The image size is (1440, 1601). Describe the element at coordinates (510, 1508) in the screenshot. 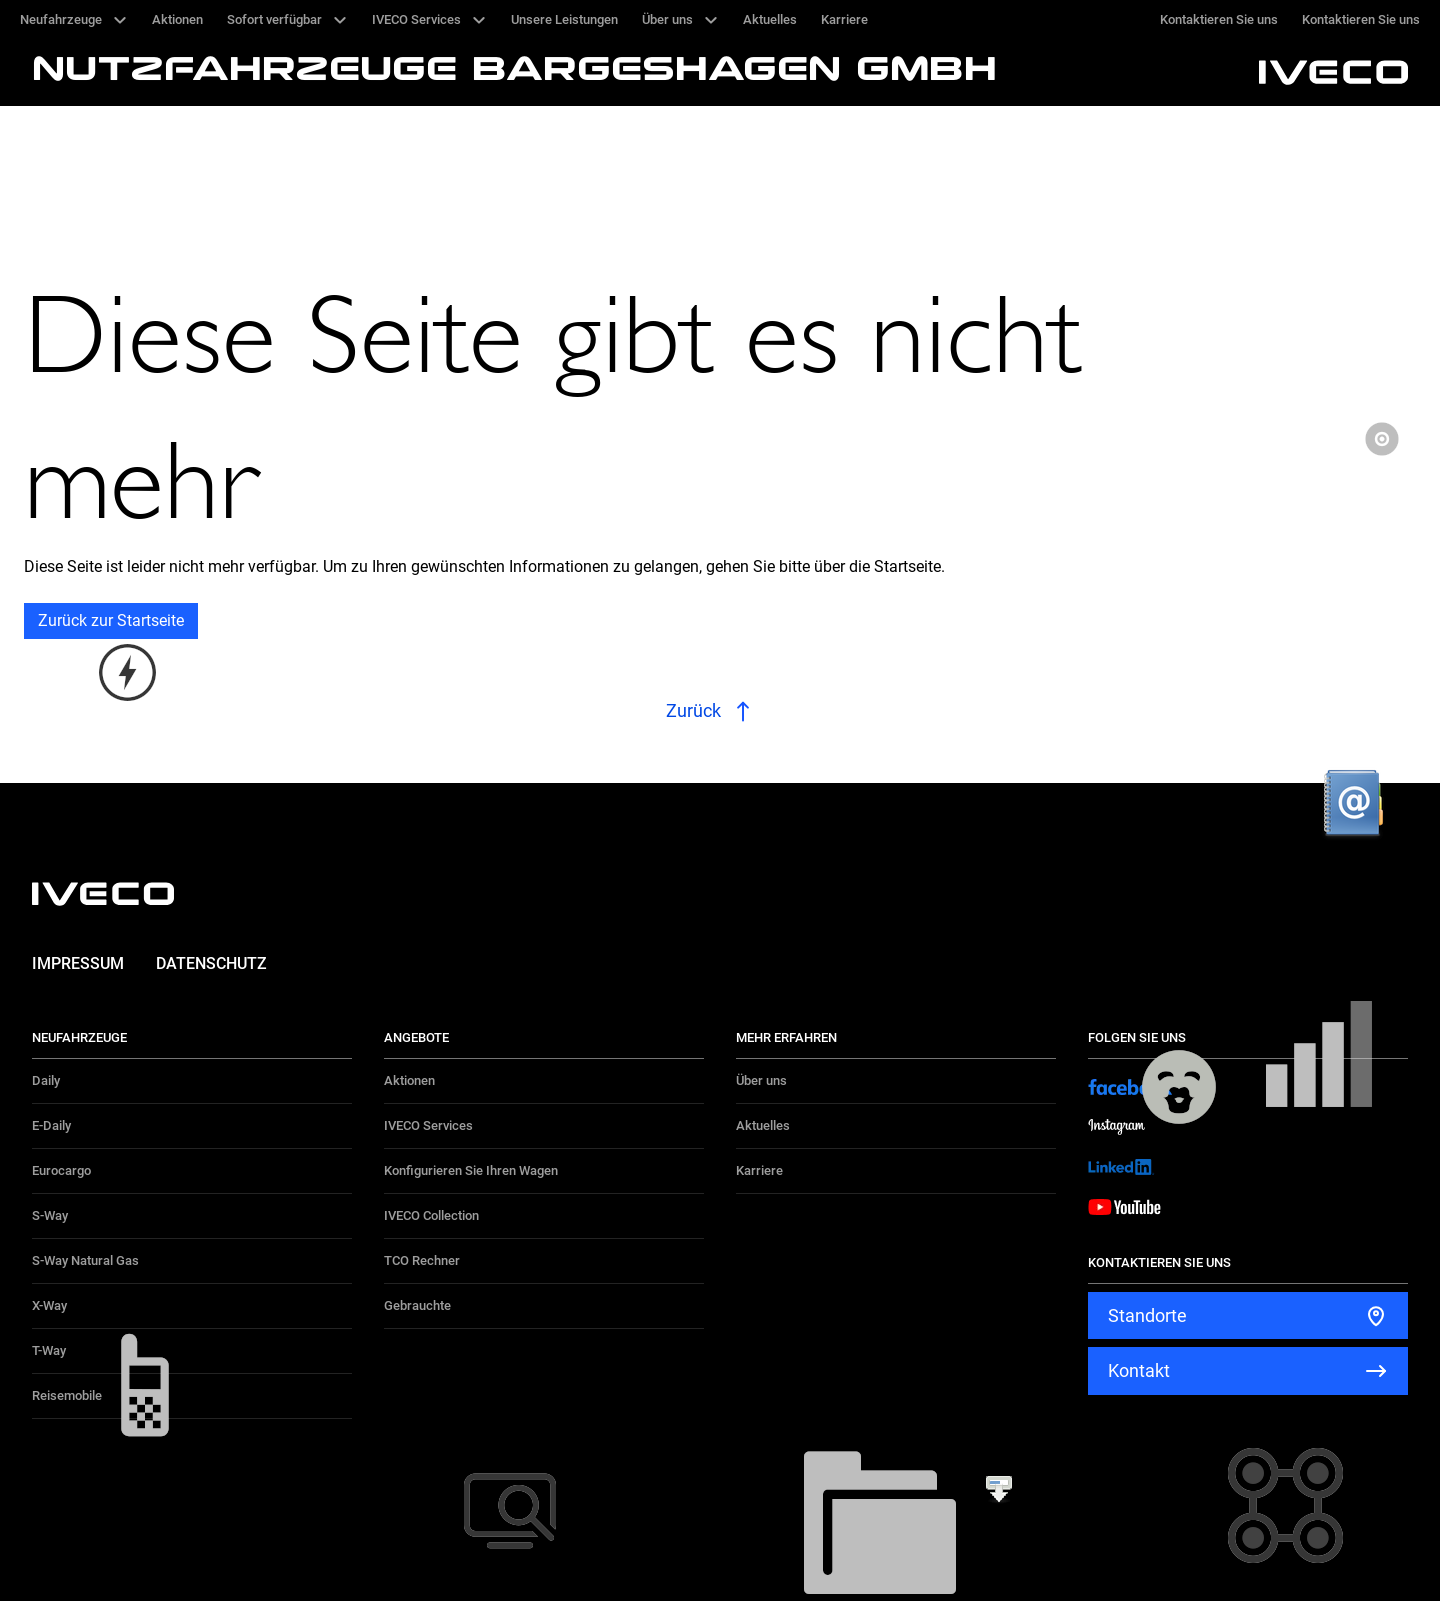

I see `access system diagnostics settings` at that location.